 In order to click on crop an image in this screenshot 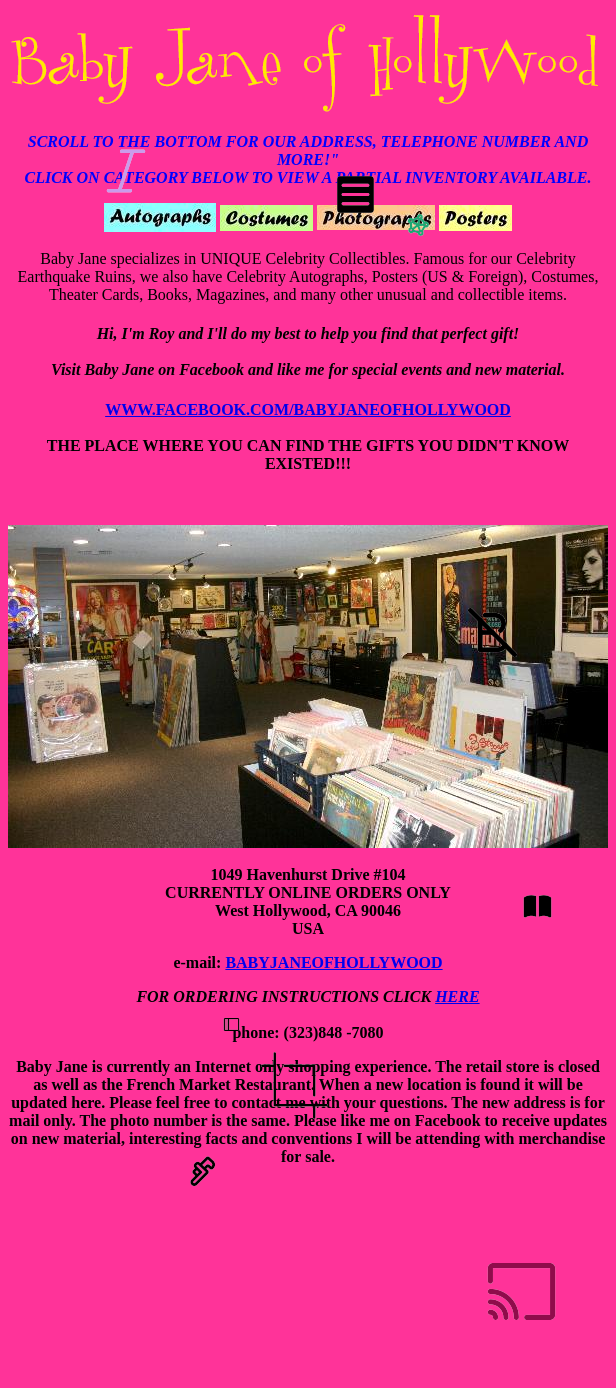, I will do `click(294, 1085)`.